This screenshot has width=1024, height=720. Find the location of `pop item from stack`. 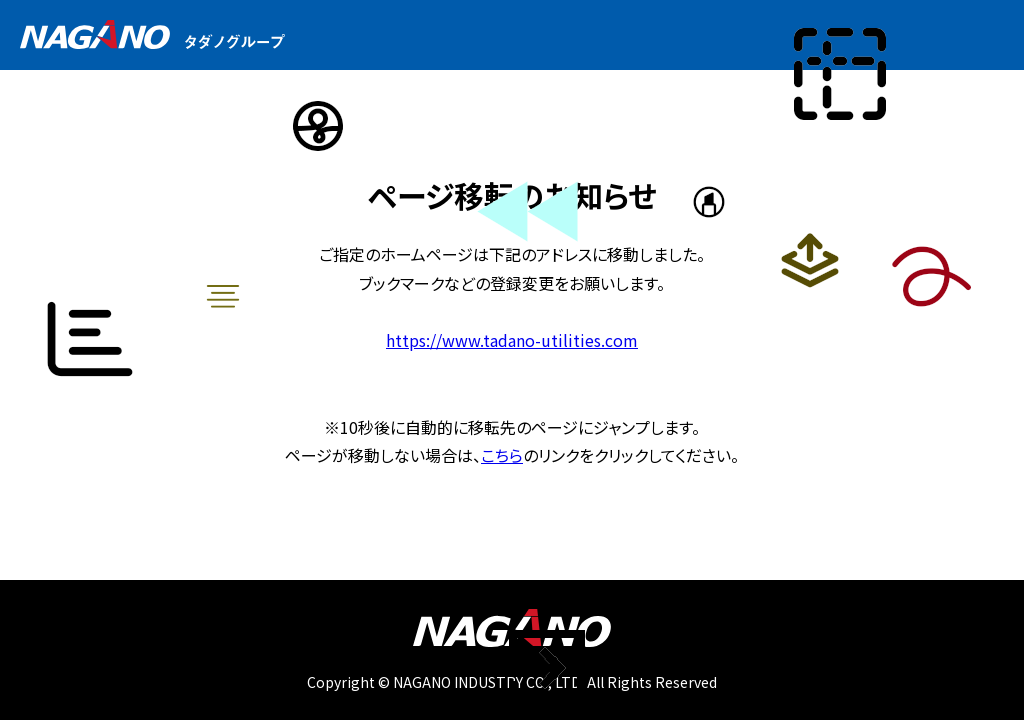

pop item from stack is located at coordinates (810, 262).